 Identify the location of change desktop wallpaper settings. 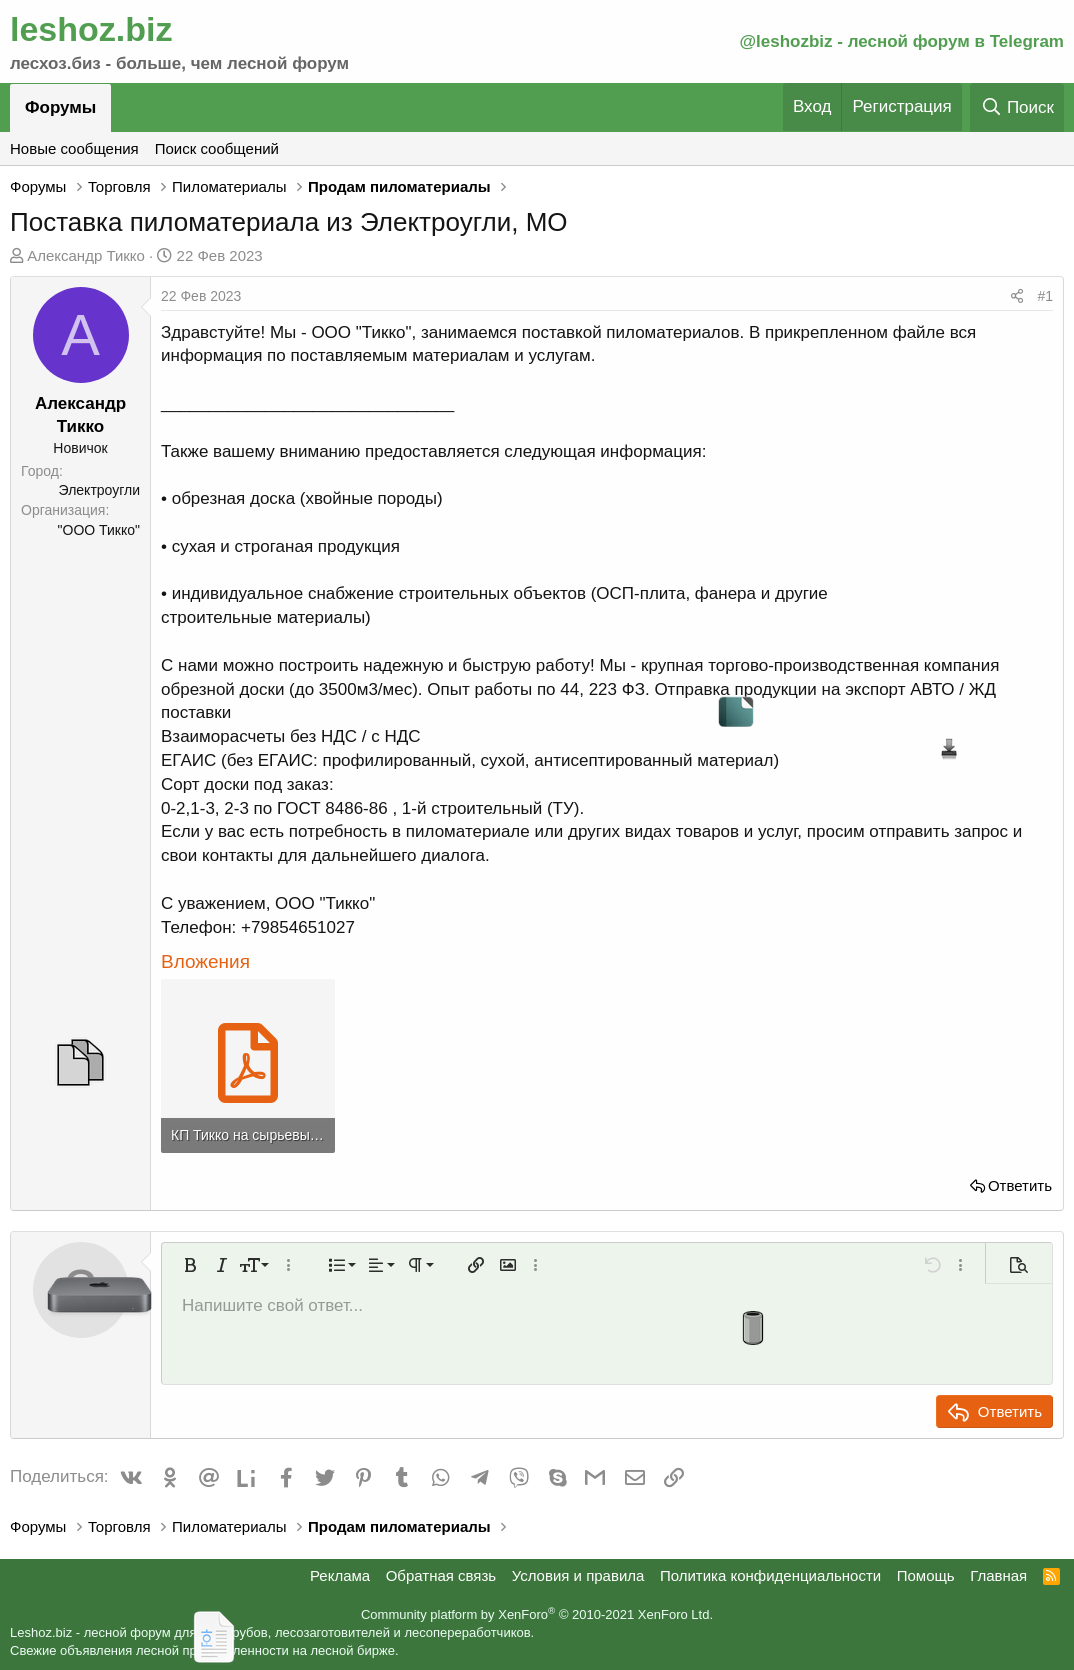
(736, 711).